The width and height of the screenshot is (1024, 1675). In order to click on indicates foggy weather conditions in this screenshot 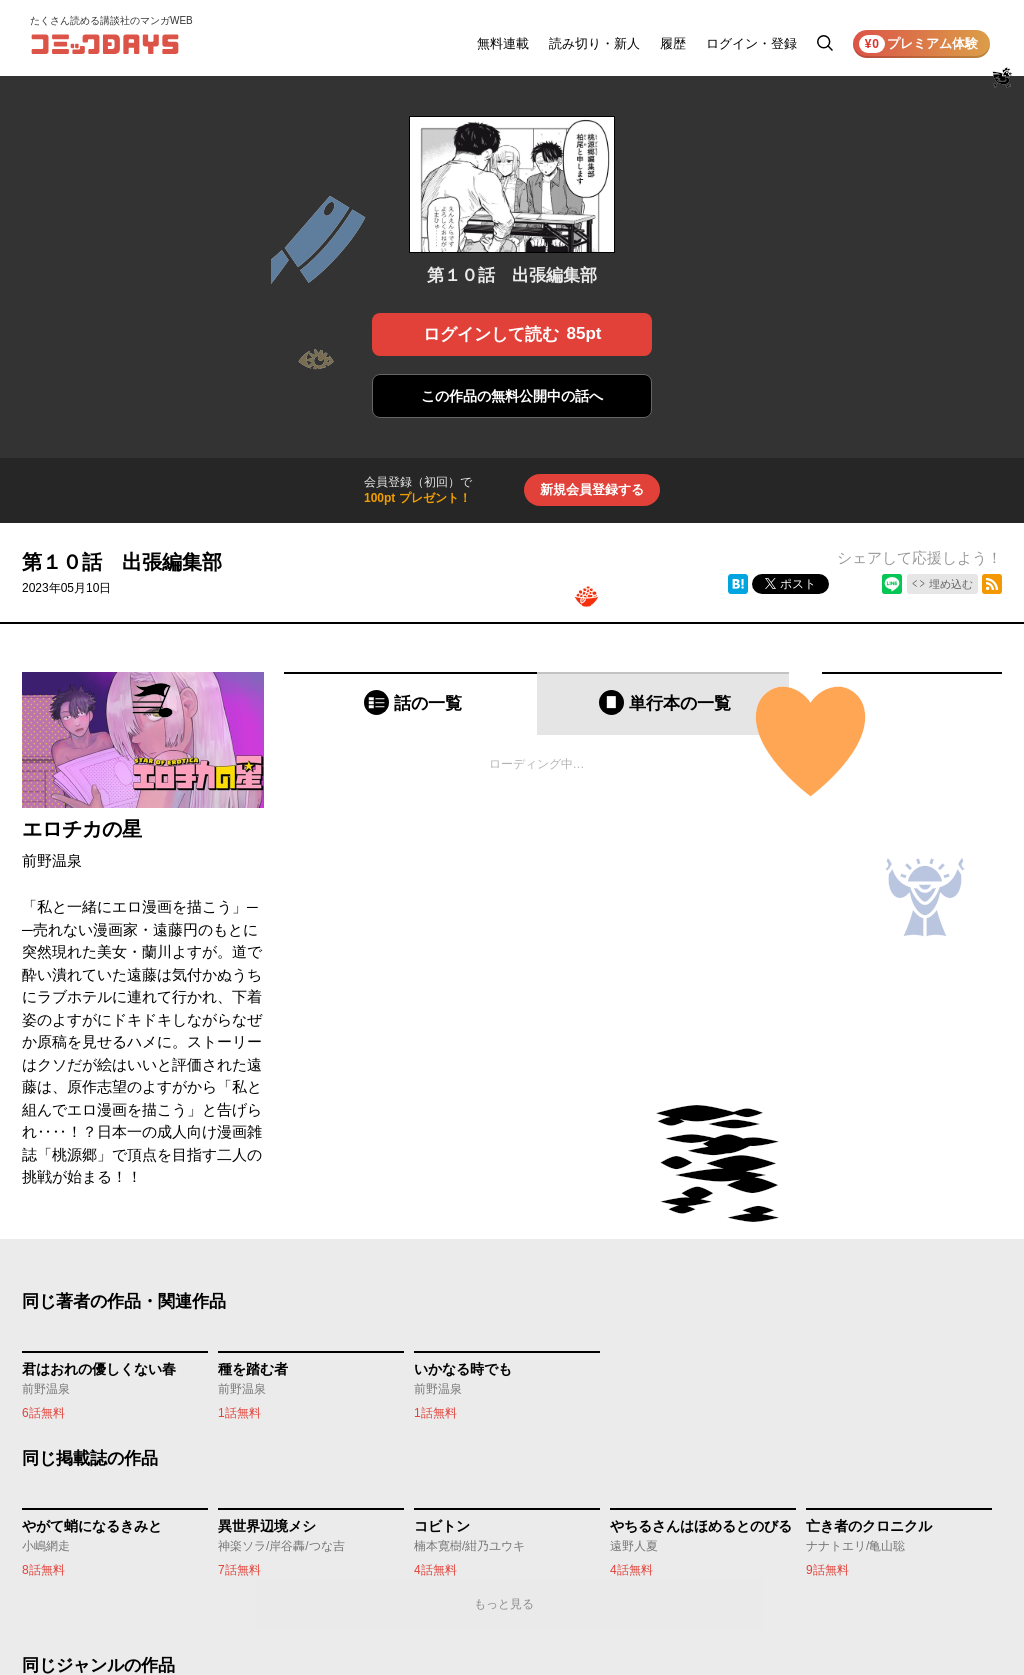, I will do `click(717, 1163)`.